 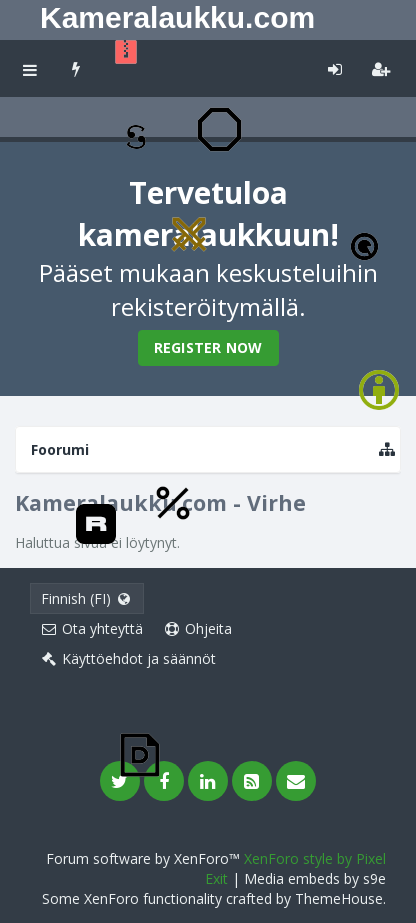 I want to click on open the Scribd app, so click(x=136, y=137).